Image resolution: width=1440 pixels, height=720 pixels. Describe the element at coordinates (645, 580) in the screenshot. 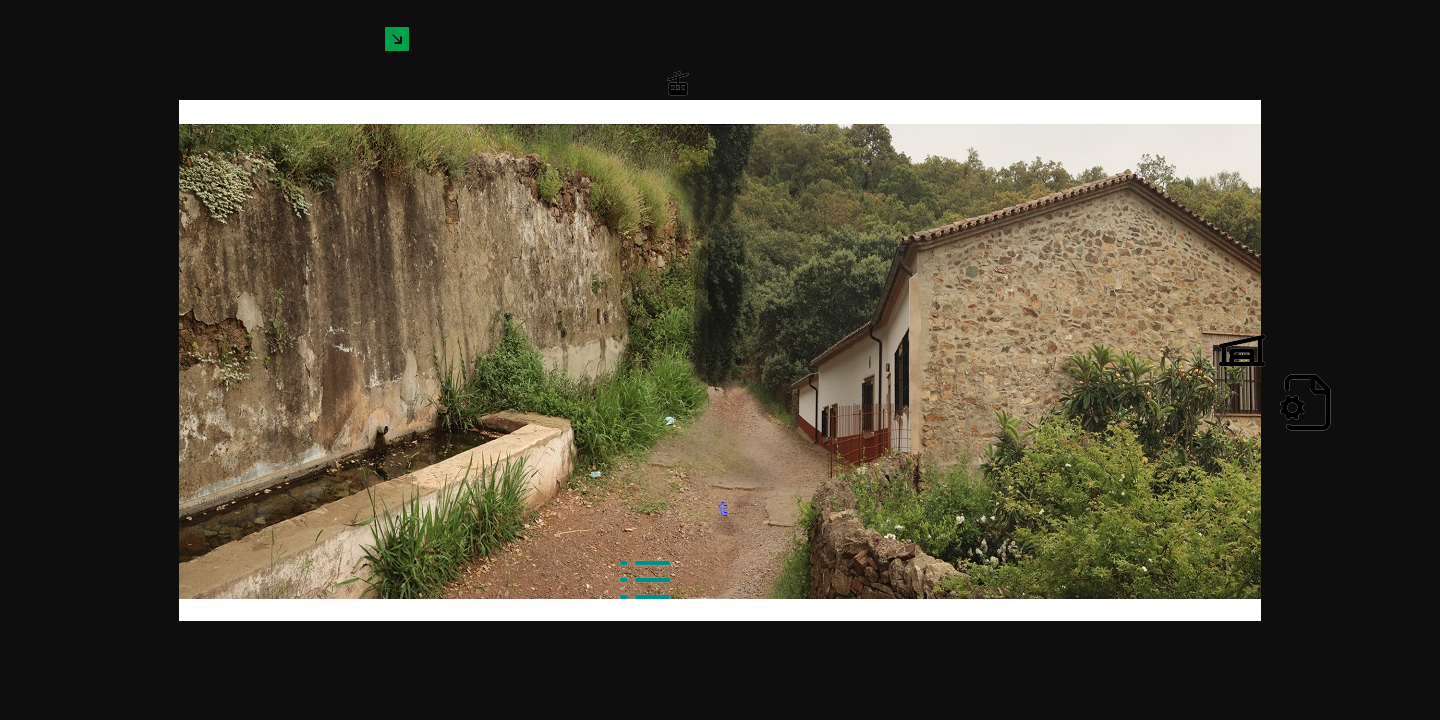

I see `view a bulleted list` at that location.